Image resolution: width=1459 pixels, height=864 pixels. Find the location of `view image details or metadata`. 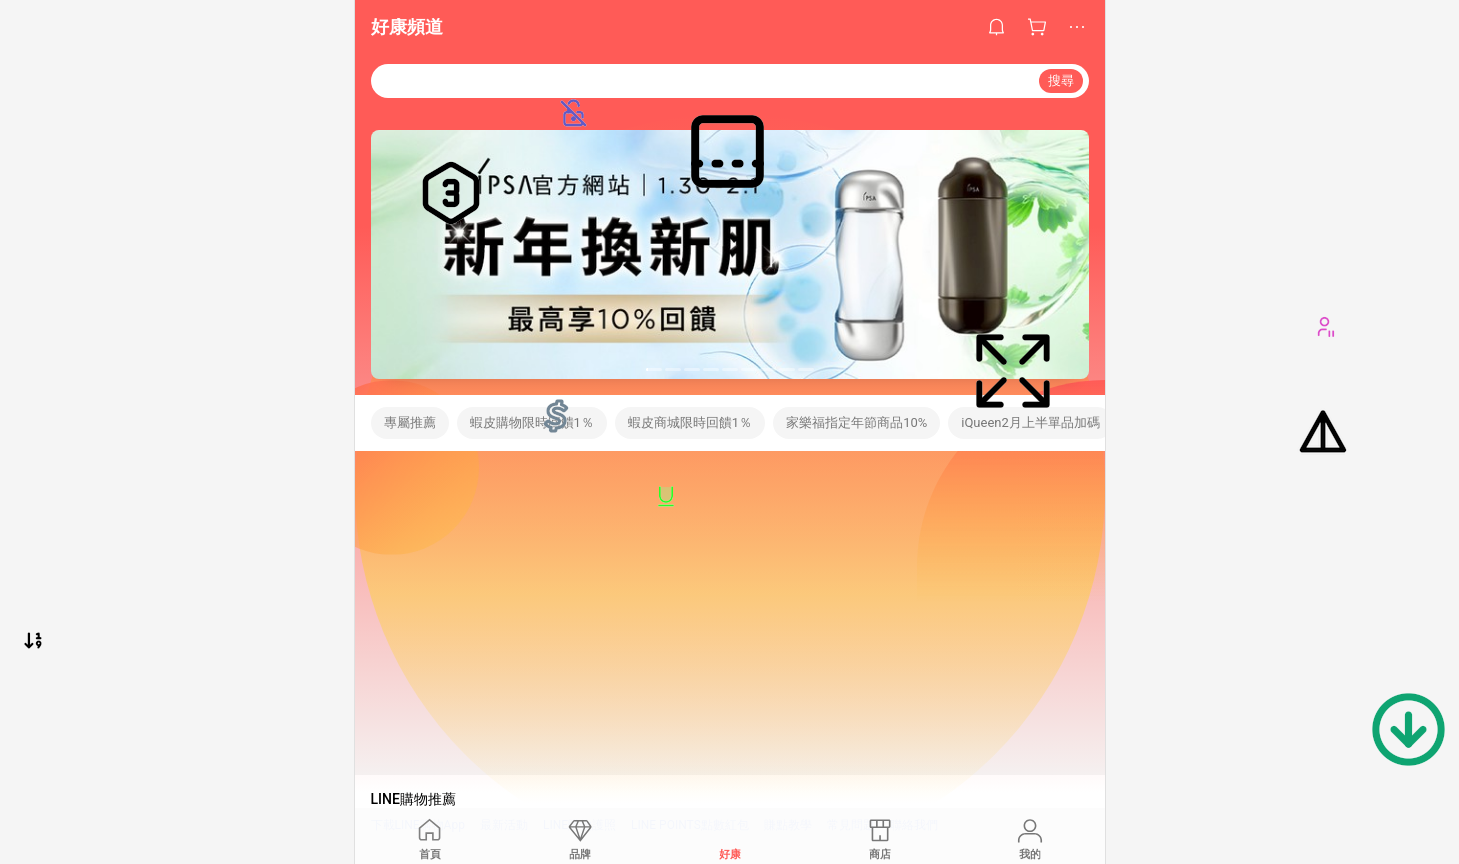

view image details or metadata is located at coordinates (1323, 430).